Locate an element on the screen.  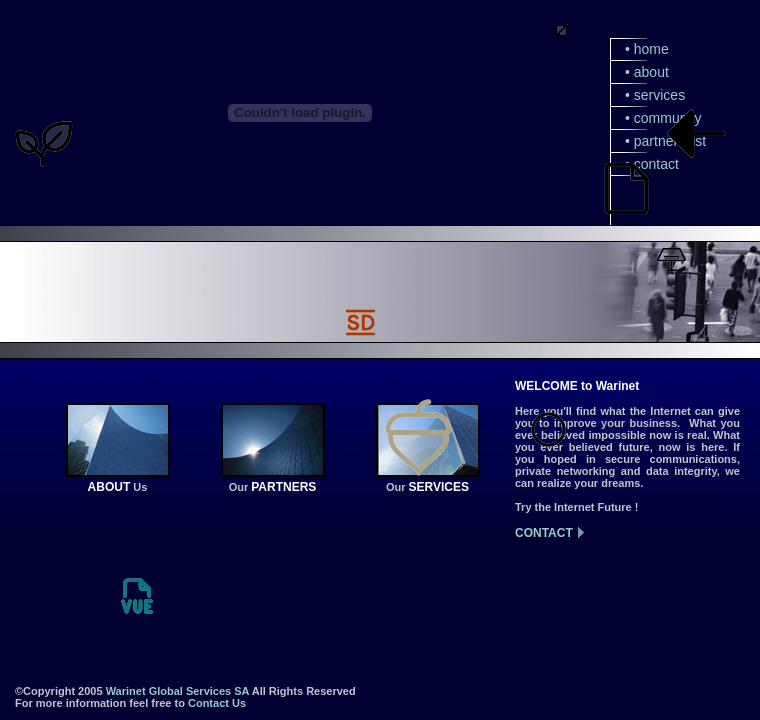
indicates stairs available at this location is located at coordinates (561, 30).